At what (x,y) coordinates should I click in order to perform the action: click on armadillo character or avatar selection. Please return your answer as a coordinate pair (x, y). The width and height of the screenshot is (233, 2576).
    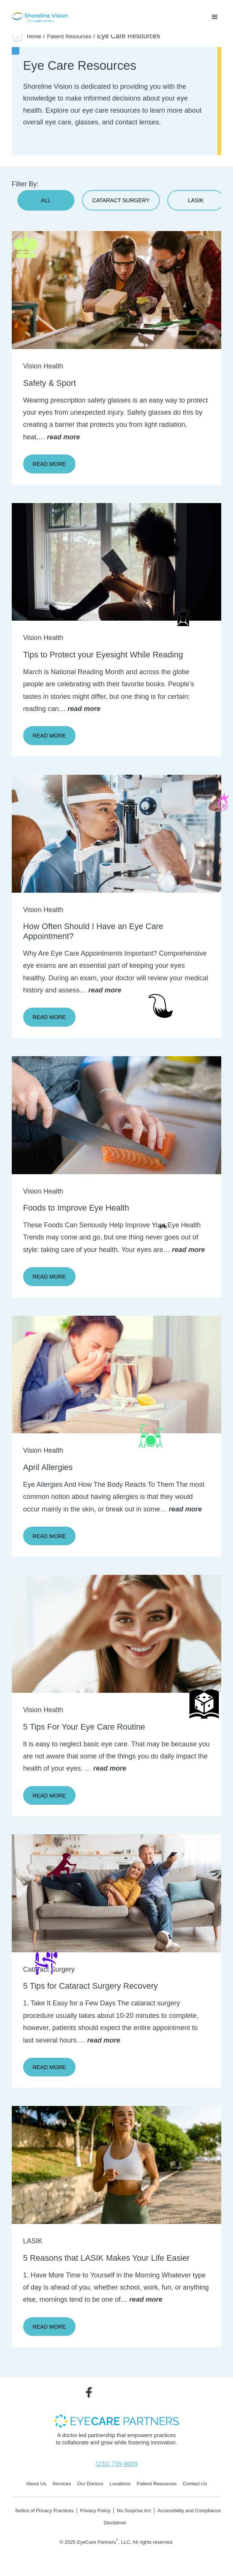
    Looking at the image, I should click on (163, 1227).